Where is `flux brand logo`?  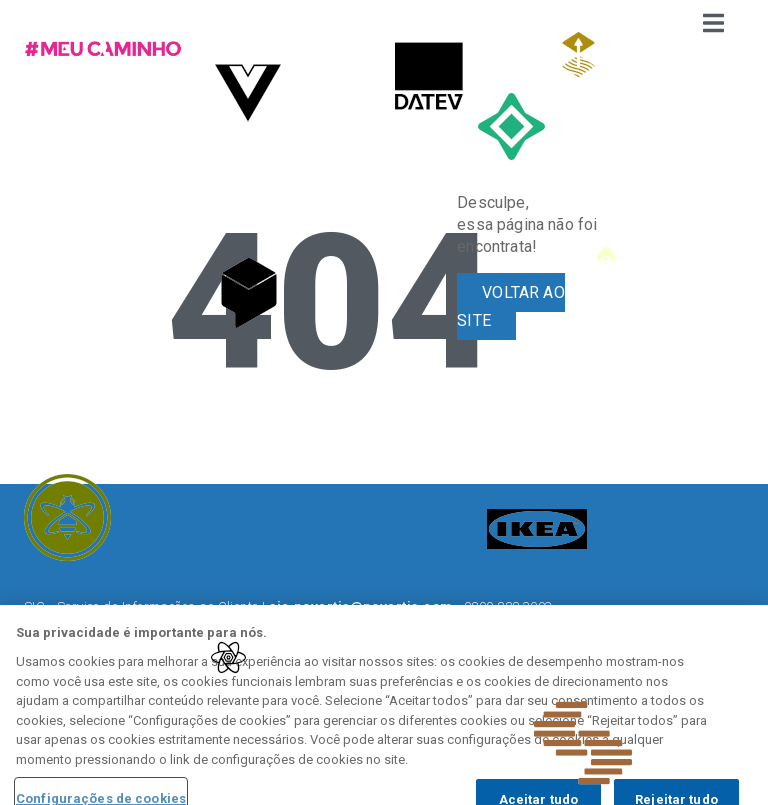 flux brand logo is located at coordinates (578, 54).